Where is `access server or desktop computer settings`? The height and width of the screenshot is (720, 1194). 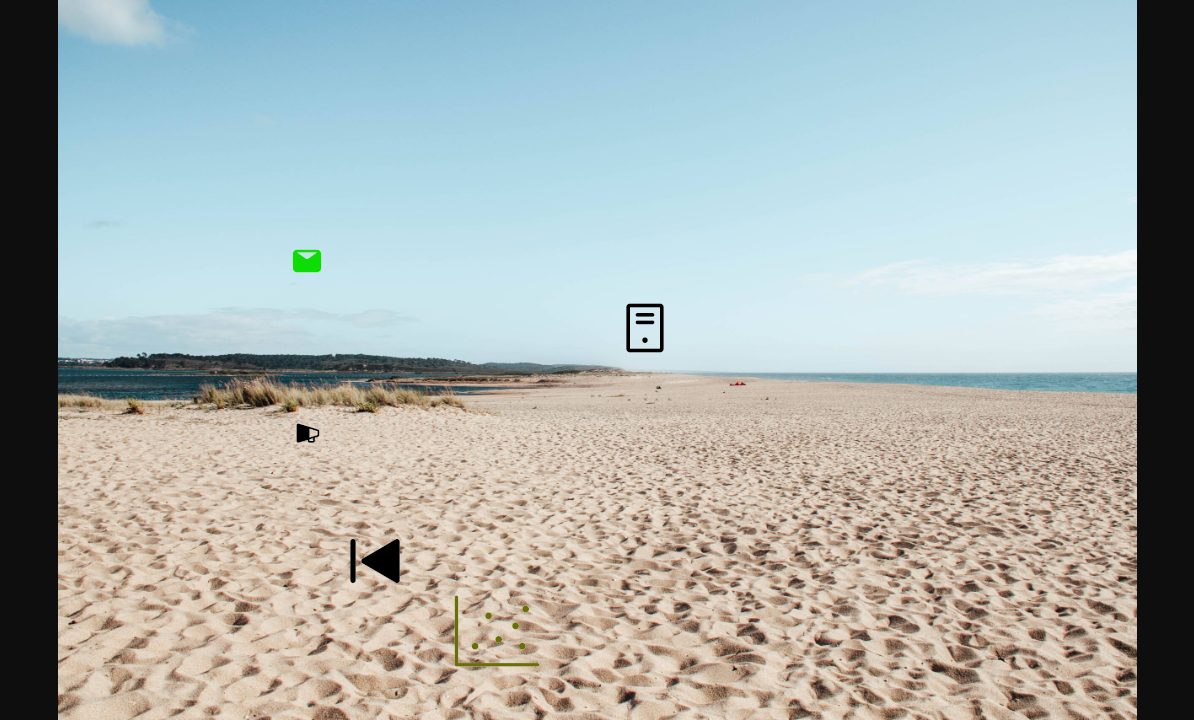 access server or desktop computer settings is located at coordinates (645, 328).